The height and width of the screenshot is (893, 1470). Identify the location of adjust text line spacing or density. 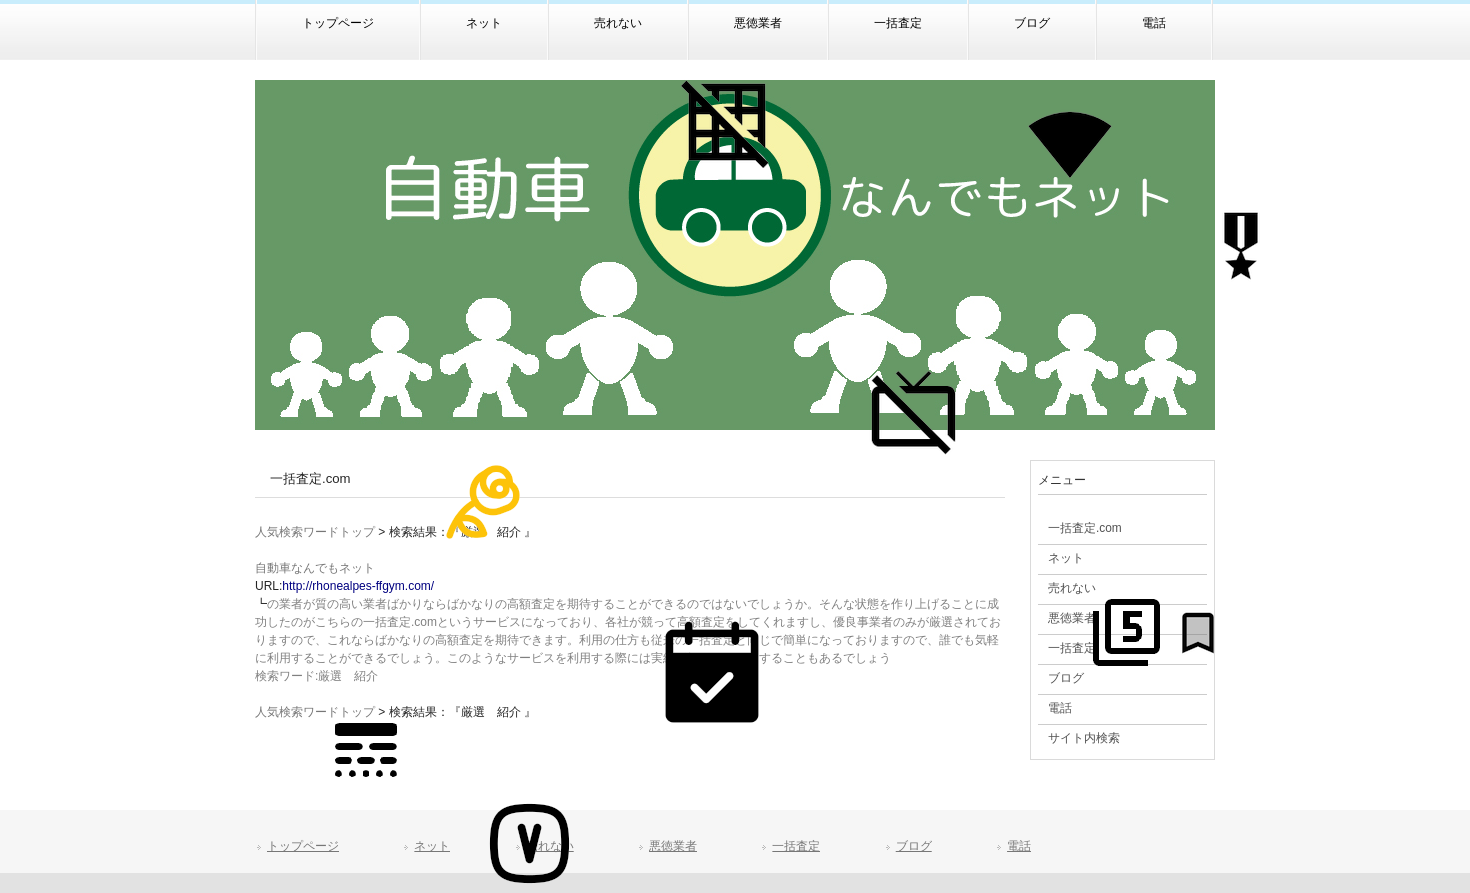
(366, 750).